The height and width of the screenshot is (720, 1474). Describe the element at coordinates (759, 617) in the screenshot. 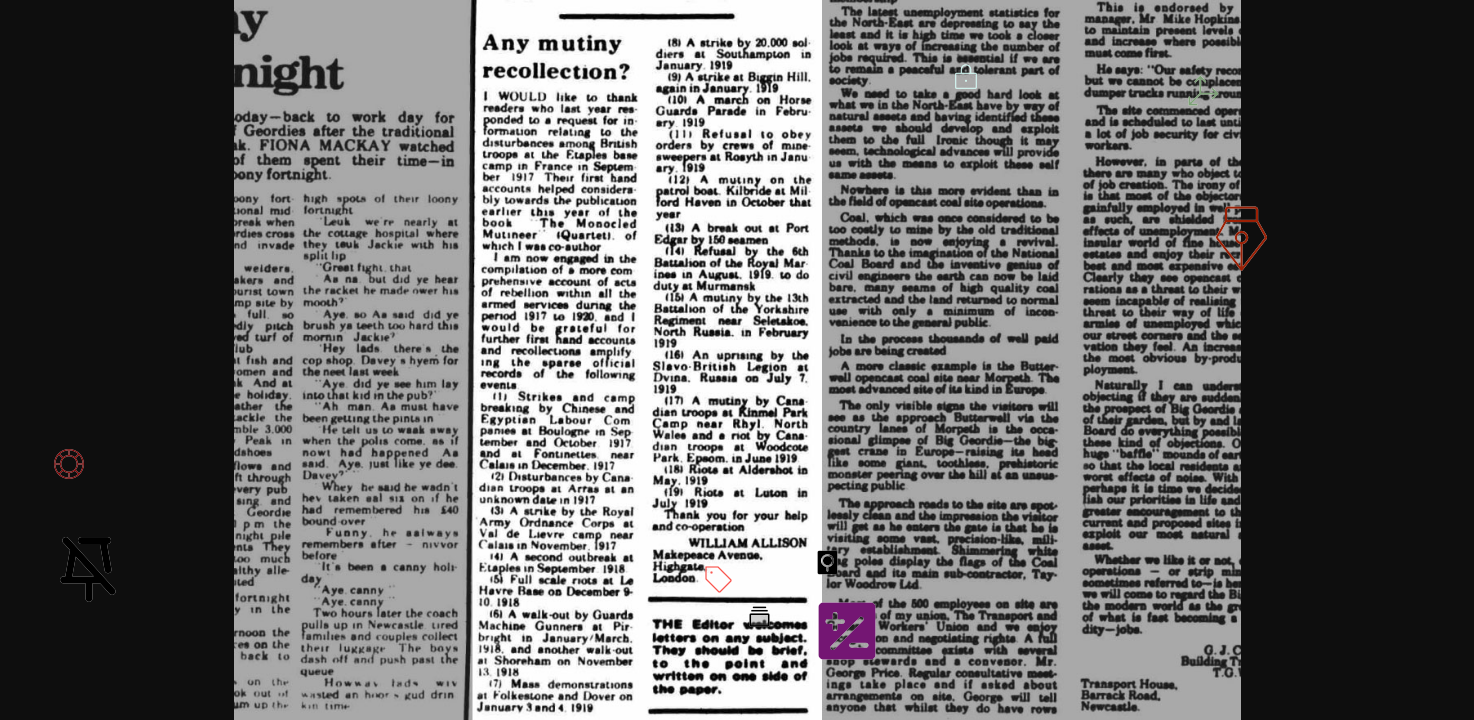

I see `view stacked cards or layers` at that location.